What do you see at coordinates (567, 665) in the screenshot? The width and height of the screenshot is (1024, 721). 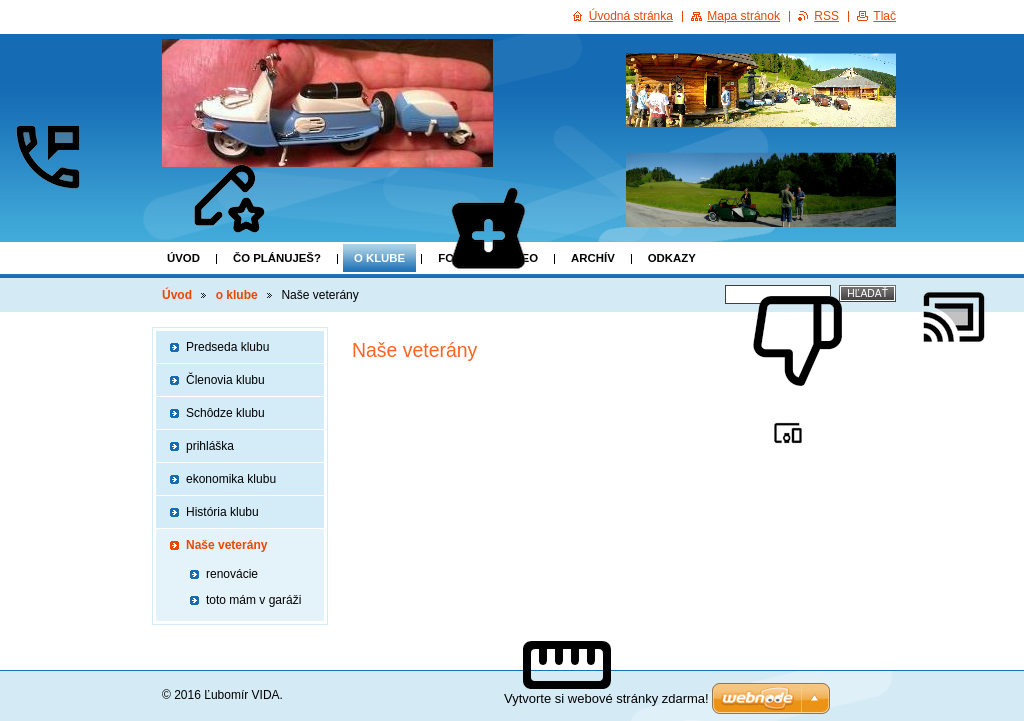 I see `measure dimensions or distance` at bounding box center [567, 665].